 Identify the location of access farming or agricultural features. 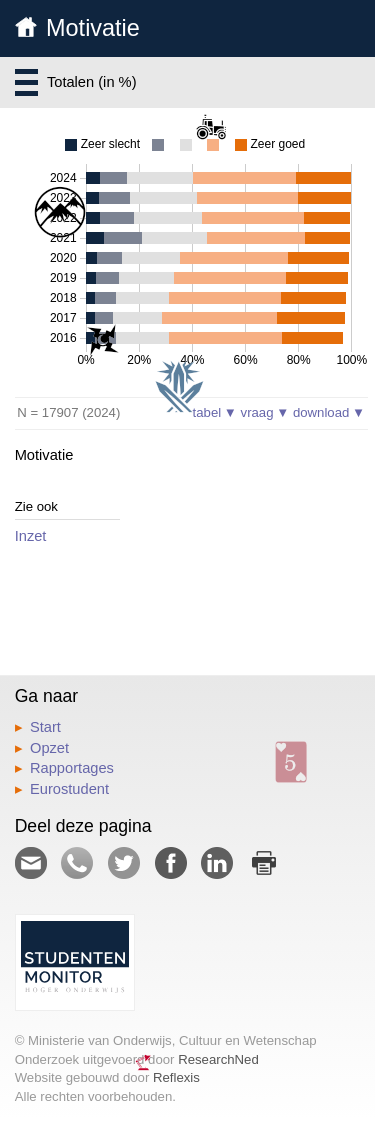
(211, 127).